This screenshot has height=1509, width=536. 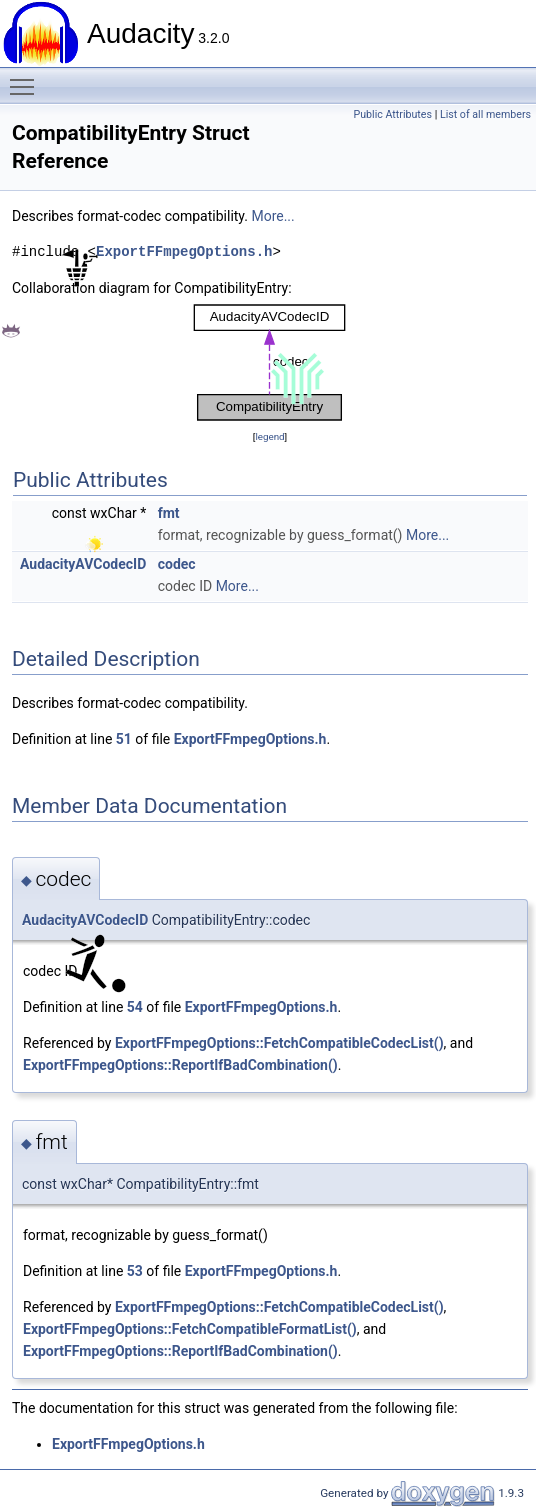 What do you see at coordinates (79, 267) in the screenshot?
I see `access the lookout or observation point` at bounding box center [79, 267].